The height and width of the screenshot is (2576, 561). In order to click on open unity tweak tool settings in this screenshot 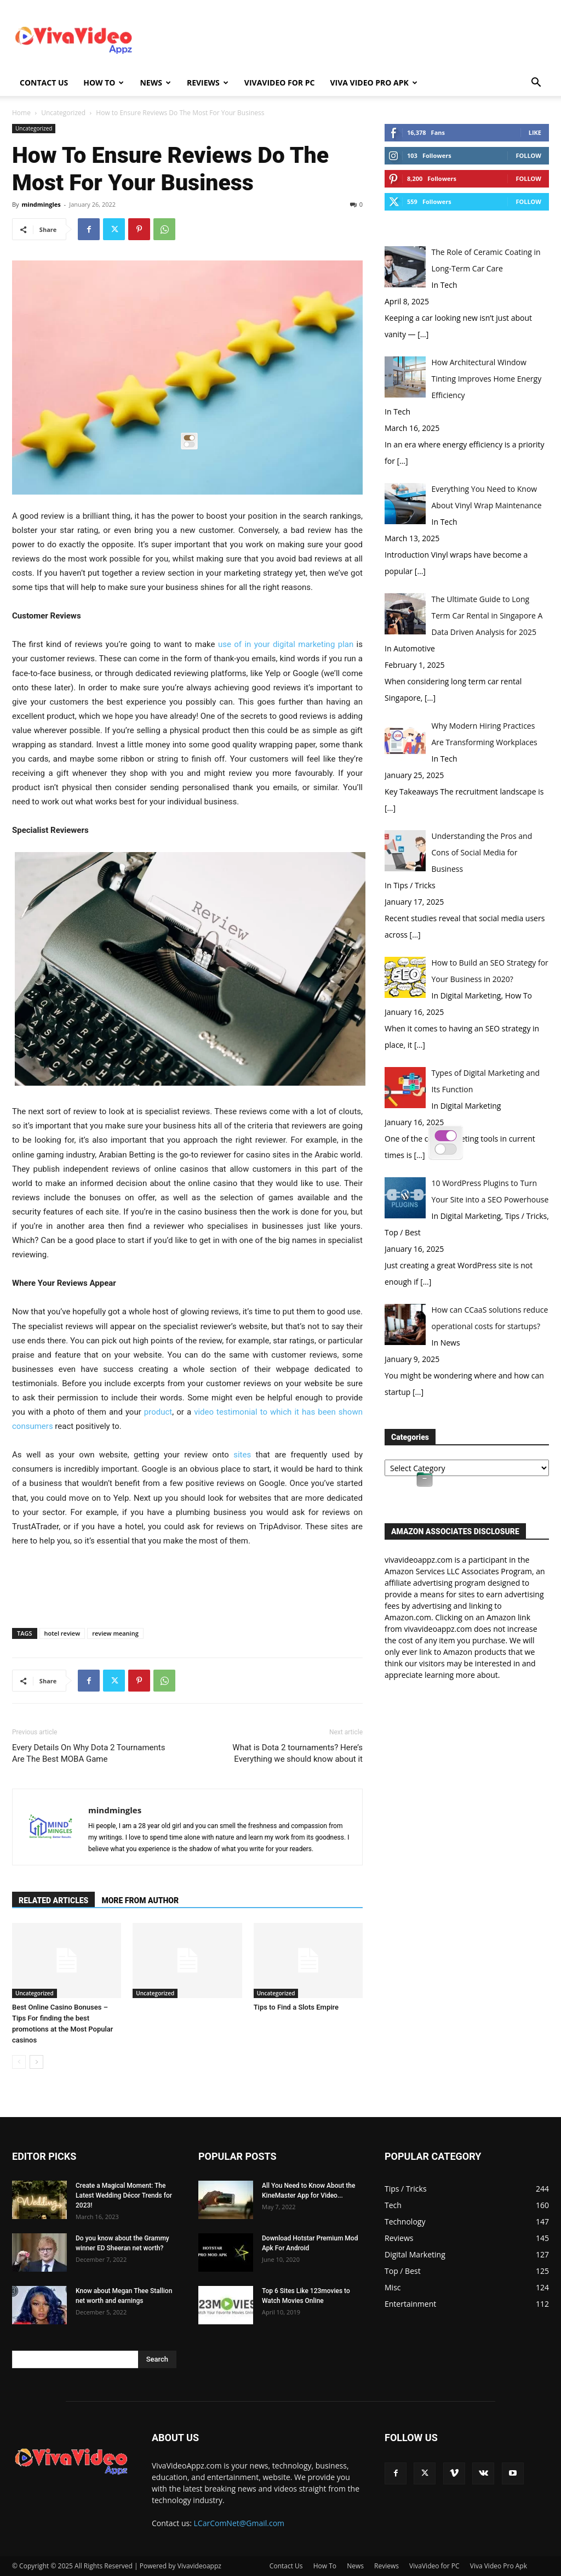, I will do `click(189, 441)`.